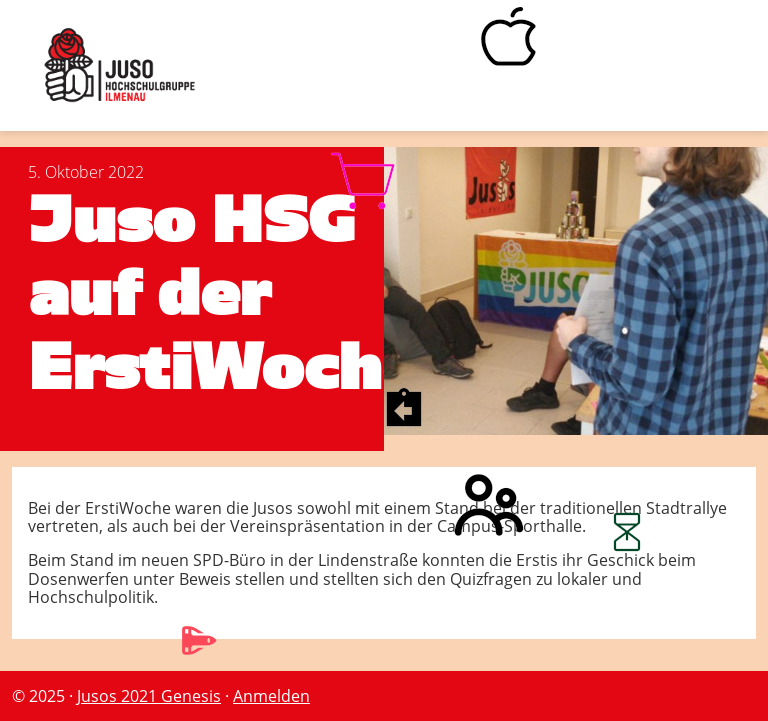 The height and width of the screenshot is (721, 768). Describe the element at coordinates (627, 532) in the screenshot. I see `indicates a process is in progress` at that location.